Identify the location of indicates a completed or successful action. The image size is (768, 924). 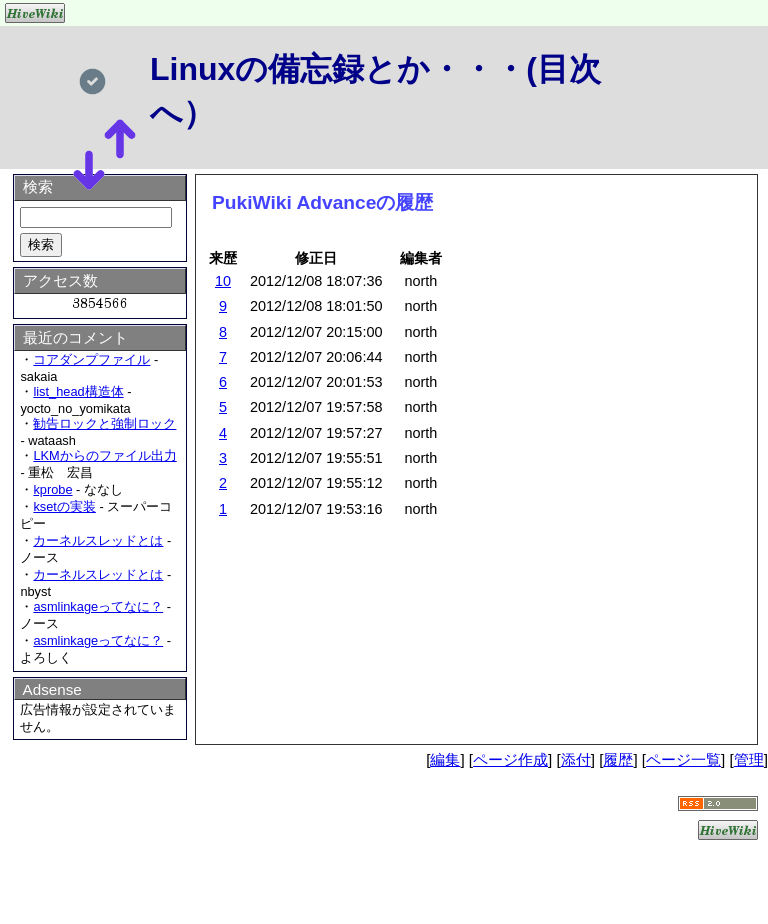
(92, 81).